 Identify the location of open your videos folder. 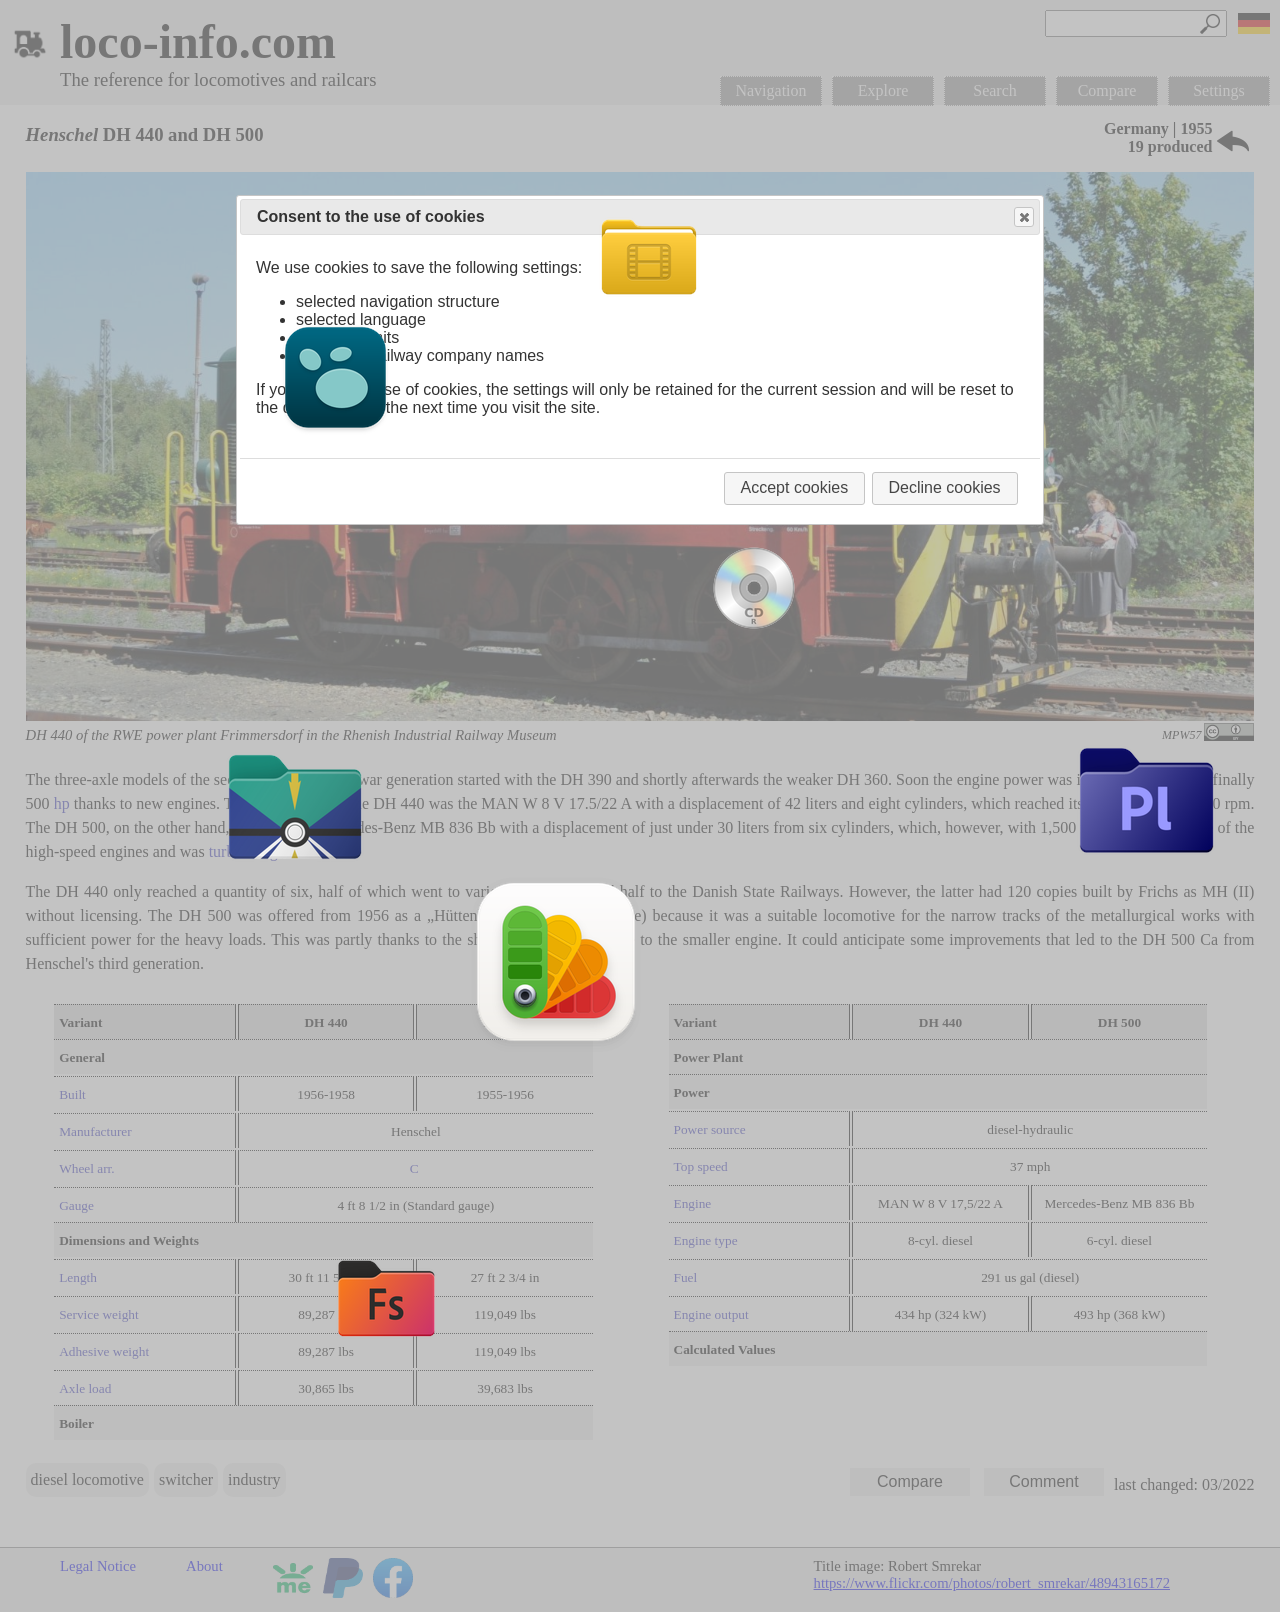
(649, 257).